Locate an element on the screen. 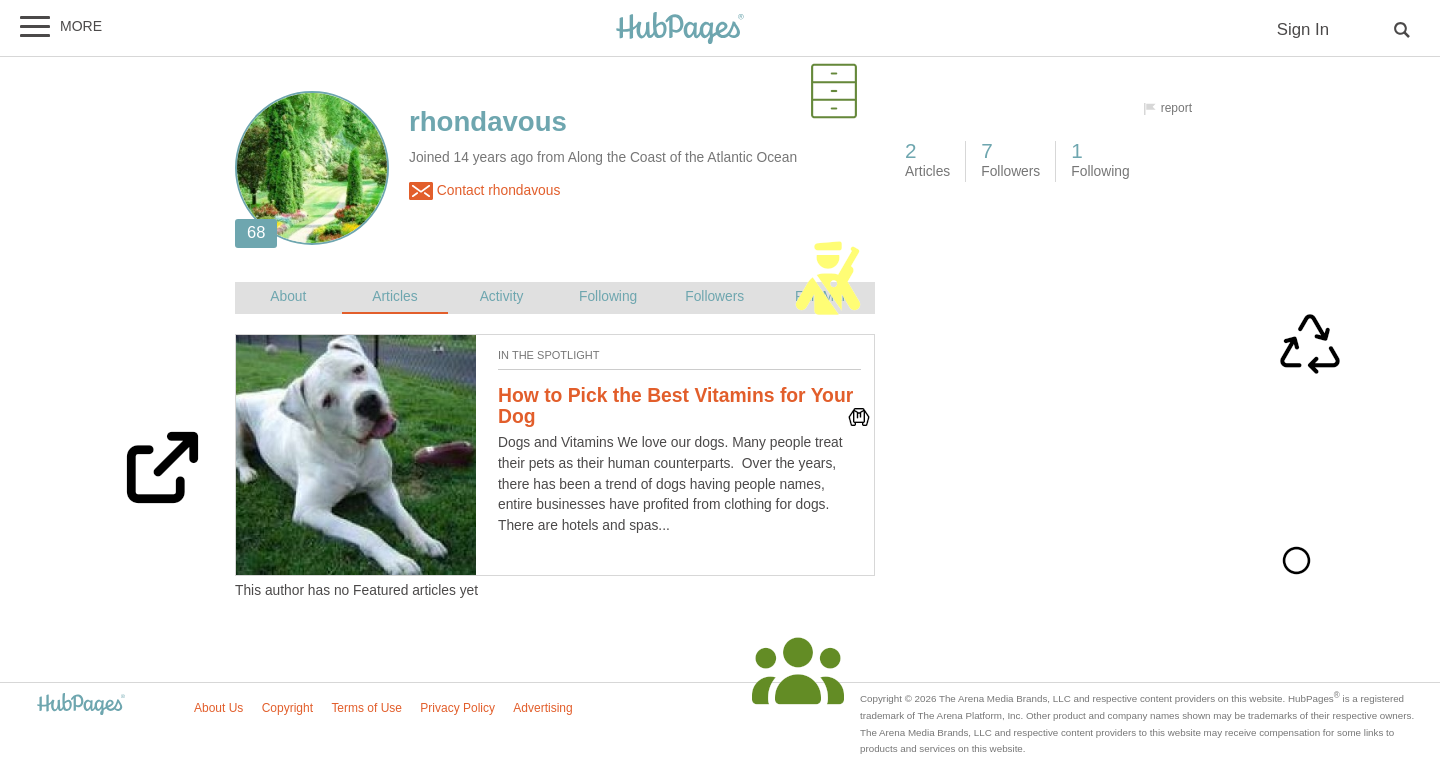  browse furniture or home decor items is located at coordinates (834, 91).